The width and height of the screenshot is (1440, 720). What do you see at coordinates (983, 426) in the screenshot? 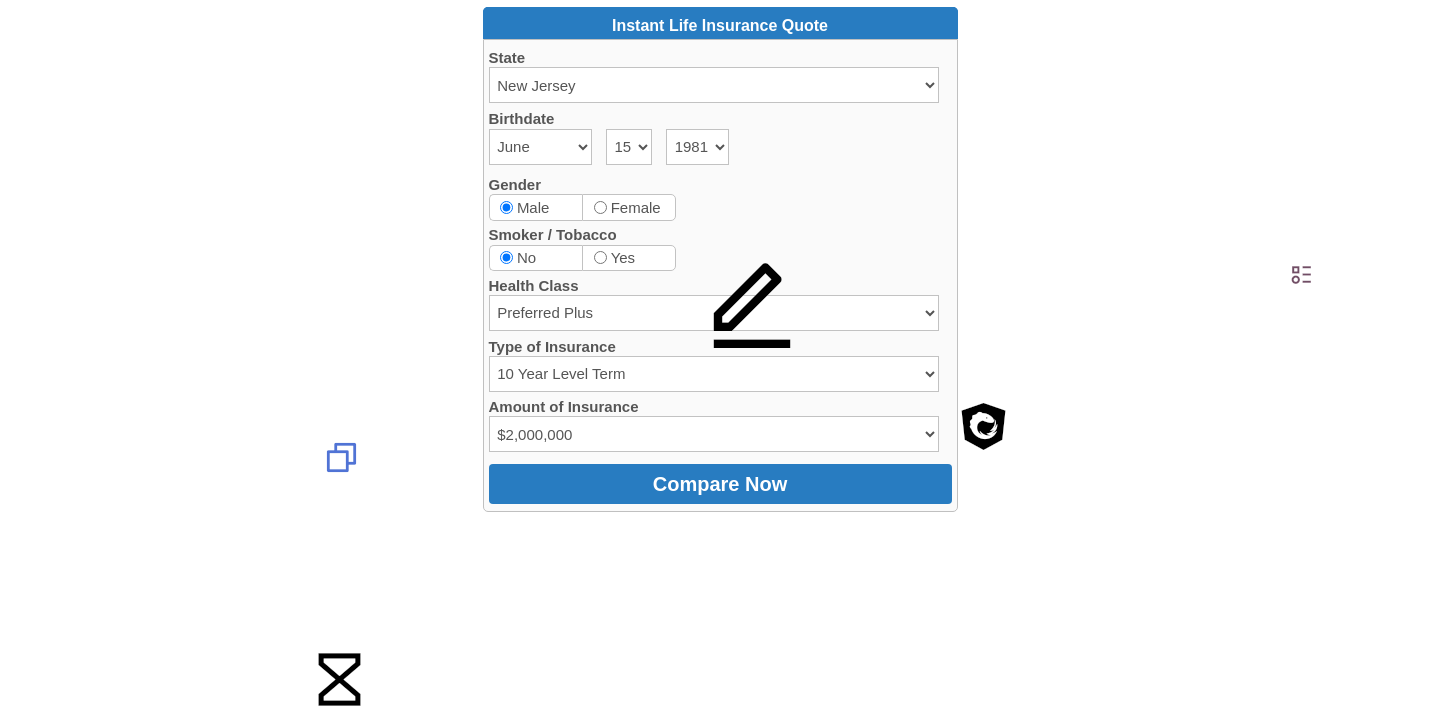
I see `ngrx state management library logo` at bounding box center [983, 426].